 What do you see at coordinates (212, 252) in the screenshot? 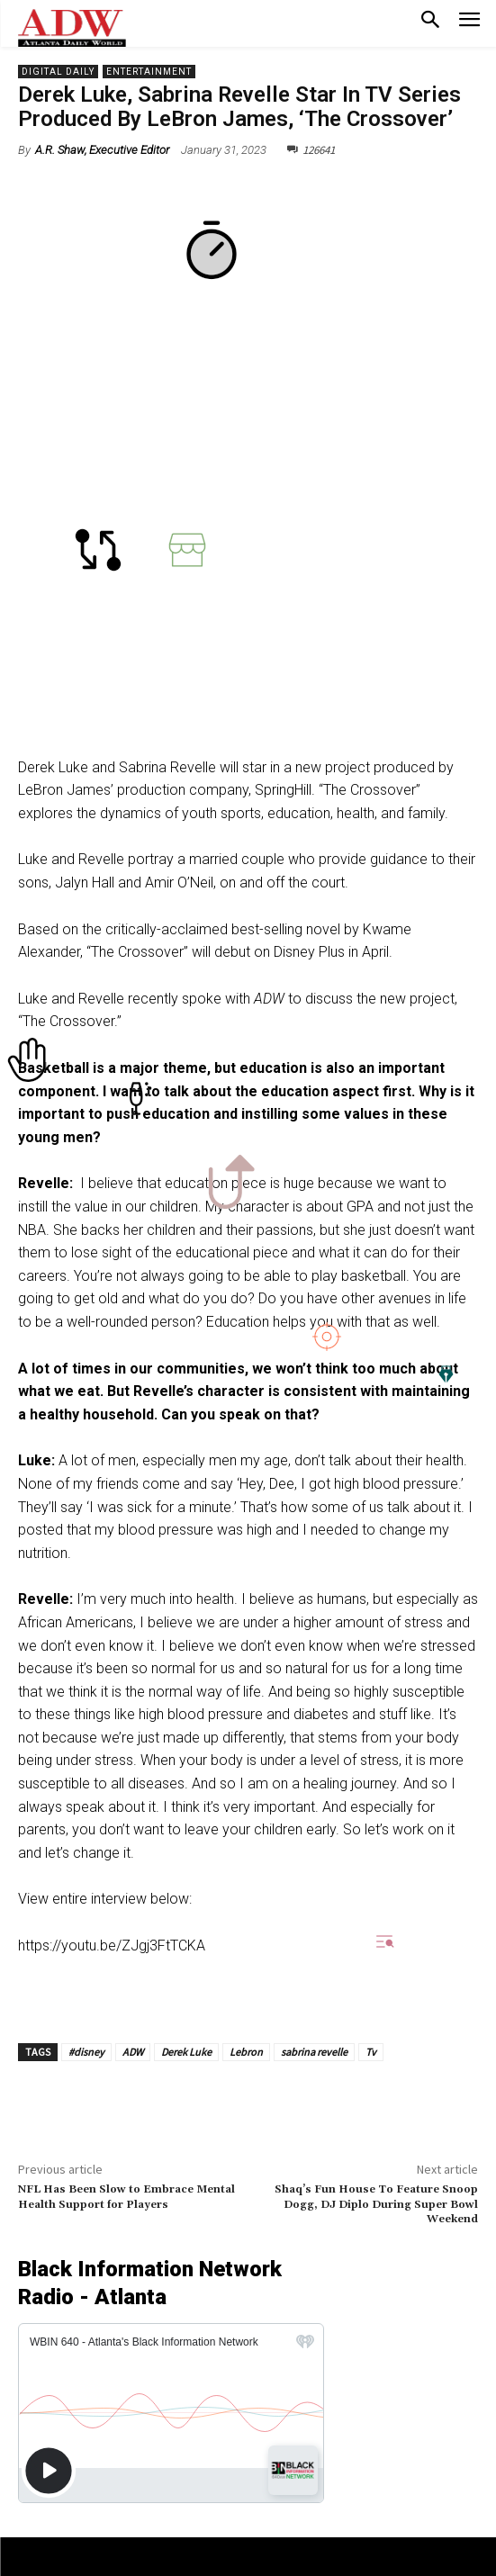
I see `set a countdown timer` at bounding box center [212, 252].